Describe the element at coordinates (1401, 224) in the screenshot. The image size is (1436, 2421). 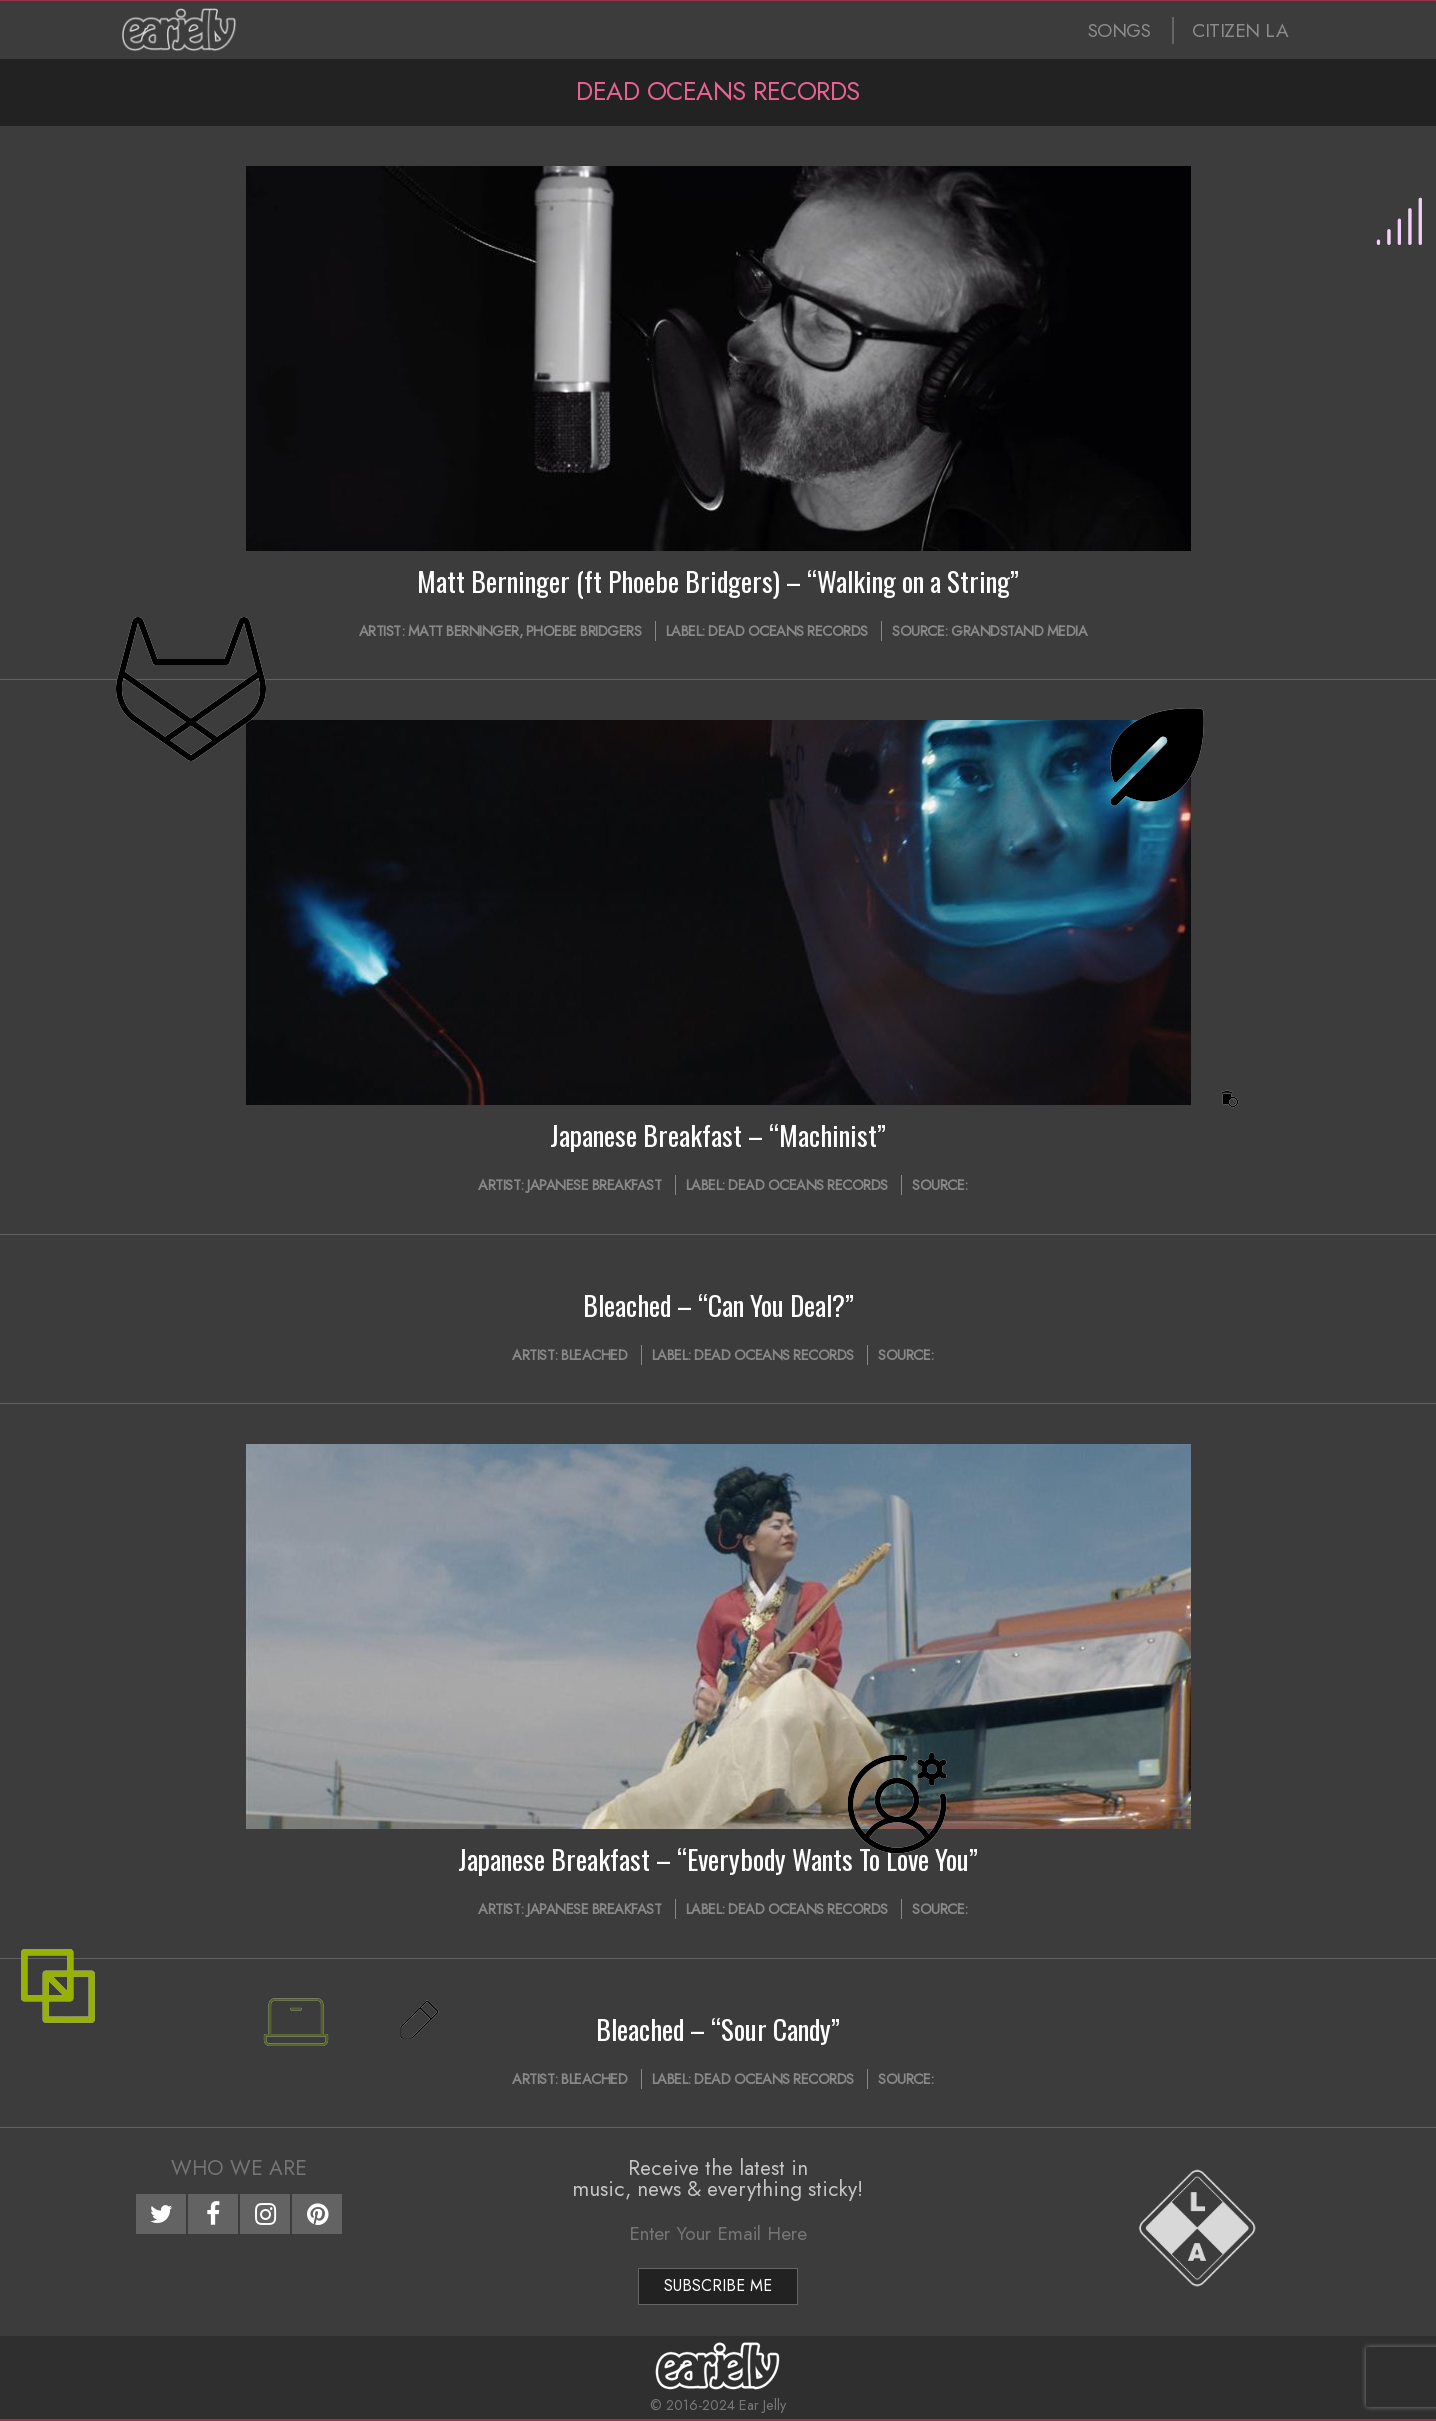
I see `indicates full cellular signal strength` at that location.